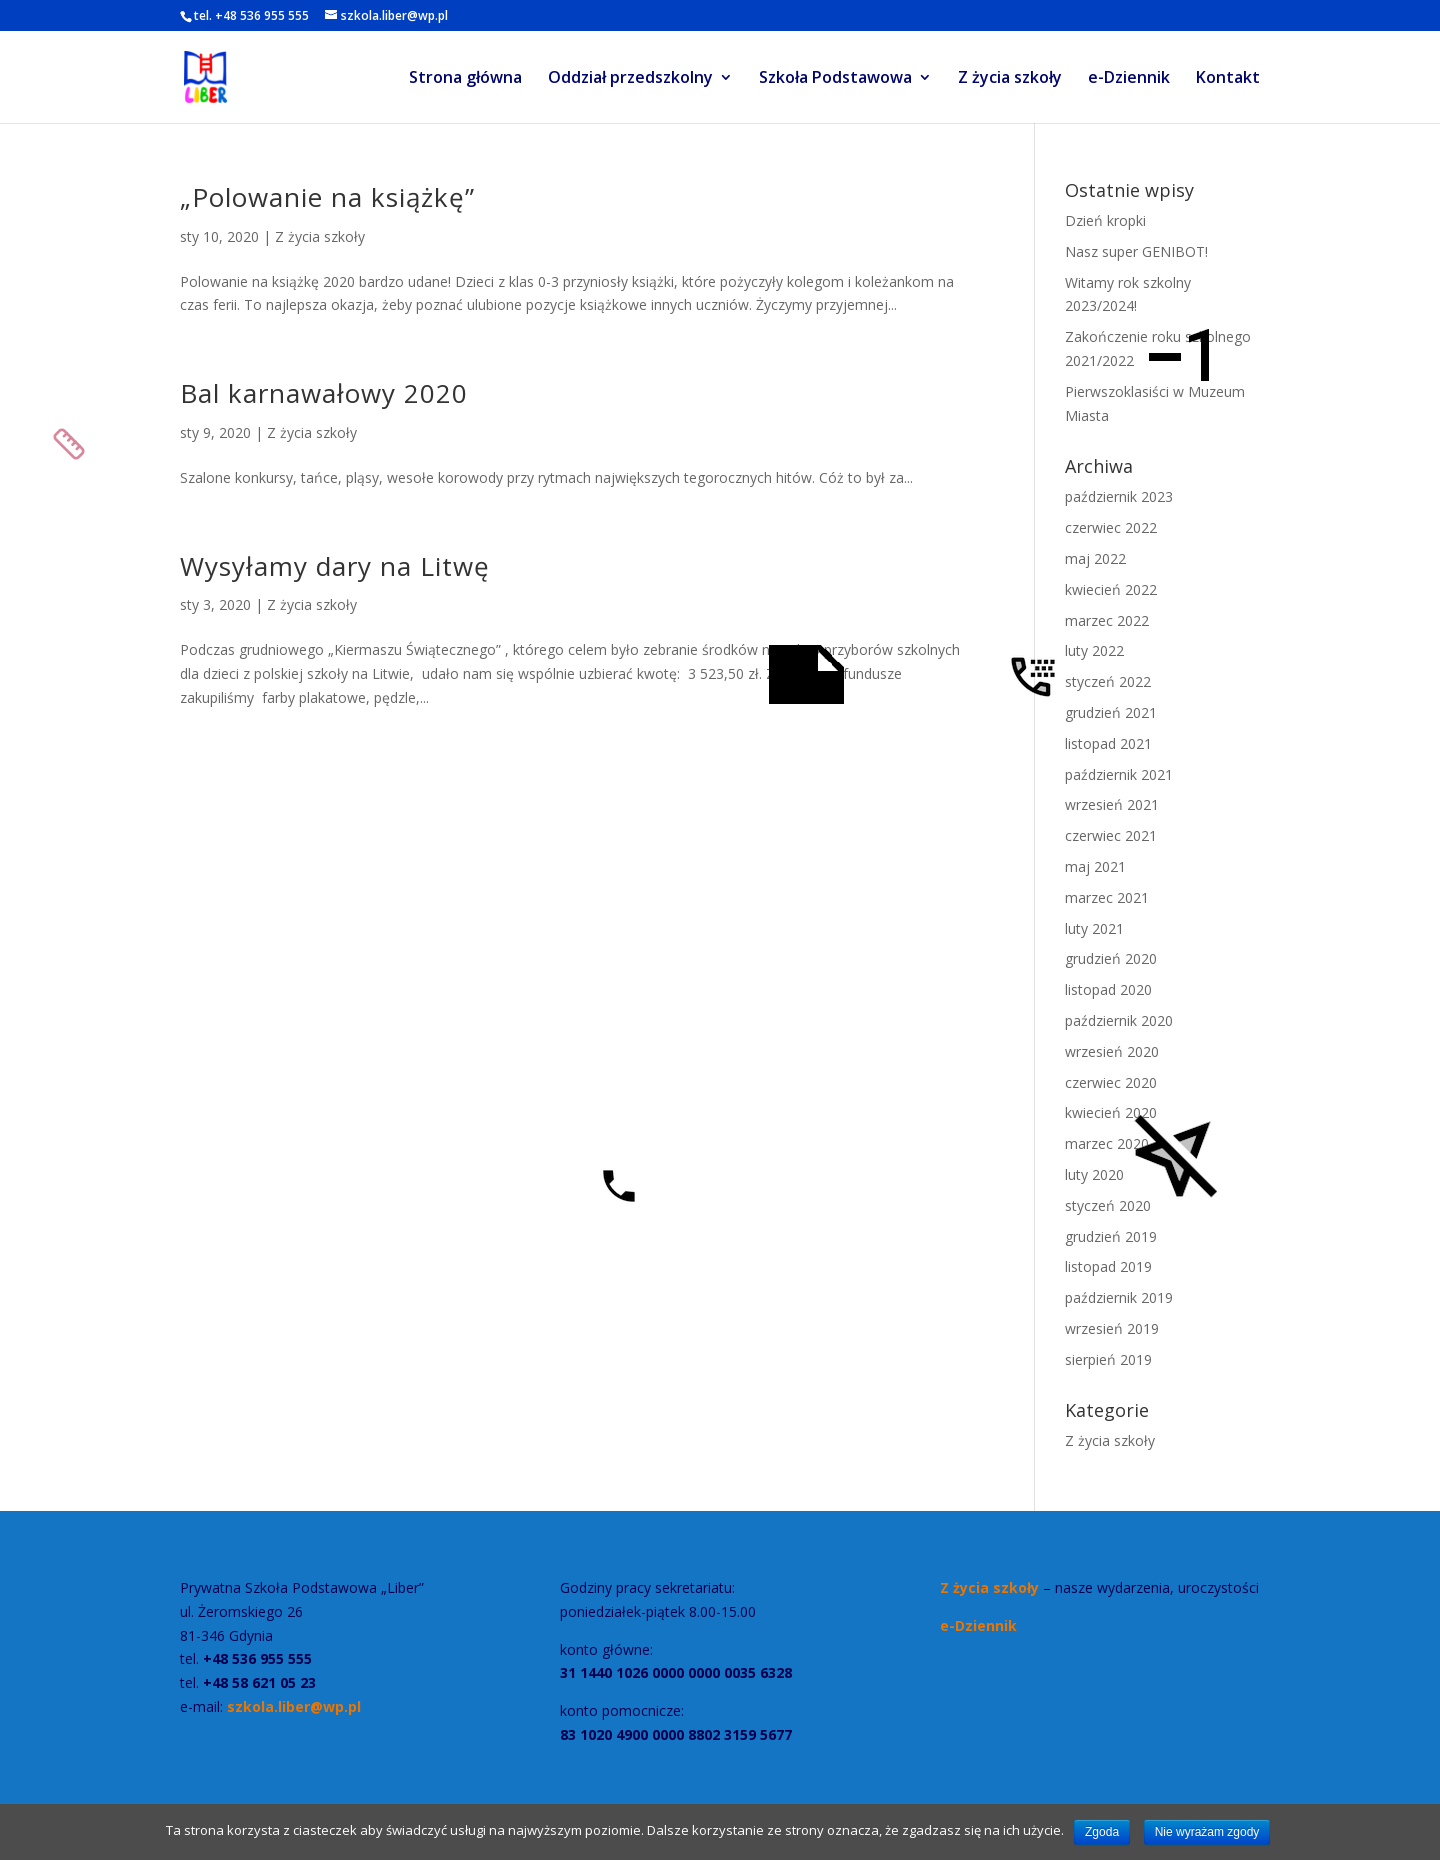 The image size is (1440, 1860). I want to click on decrease exposure by one stop, so click(1181, 357).